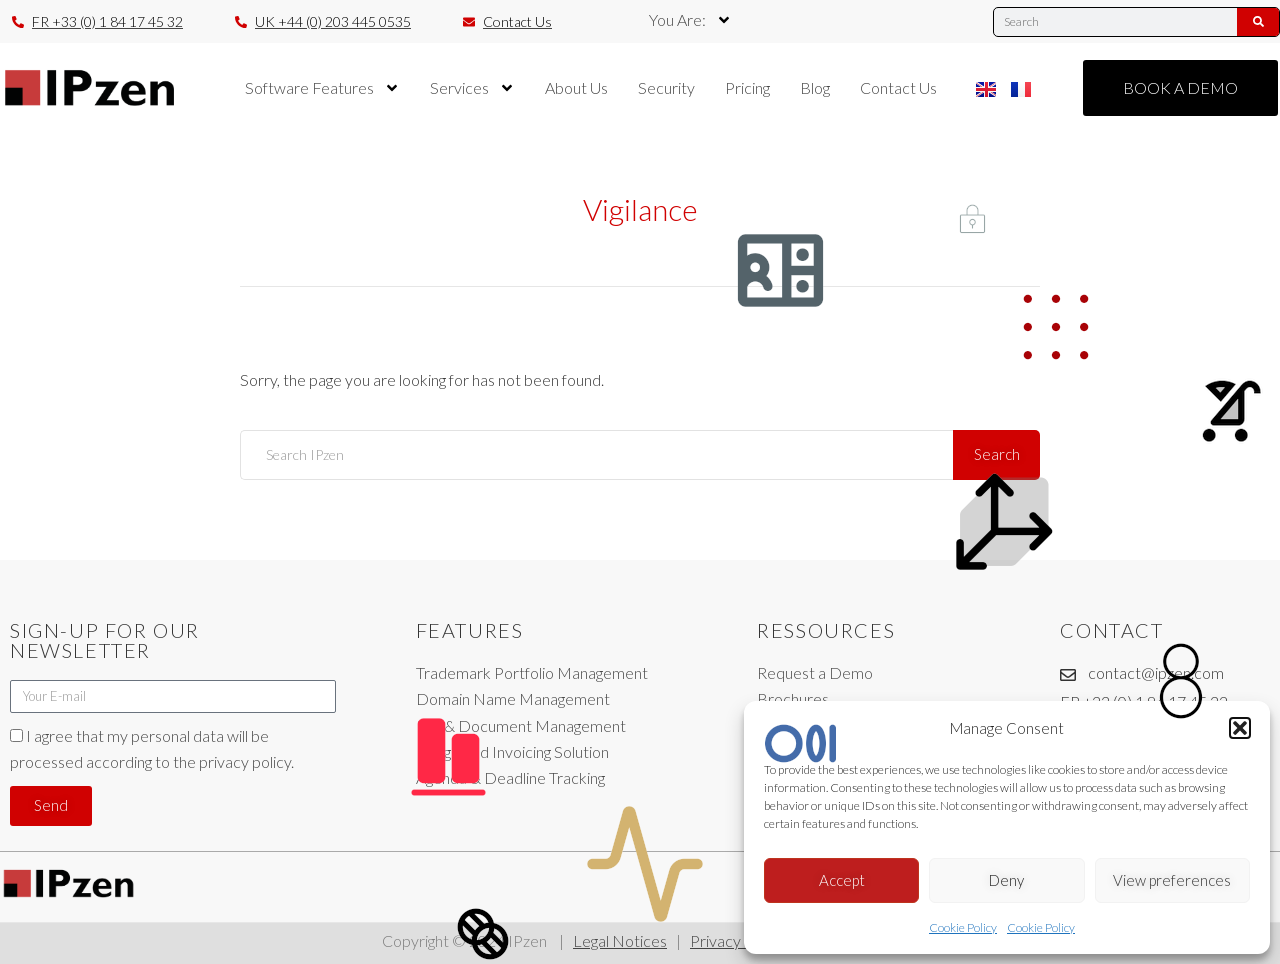  I want to click on access 3D vector or coordinate tools, so click(998, 527).